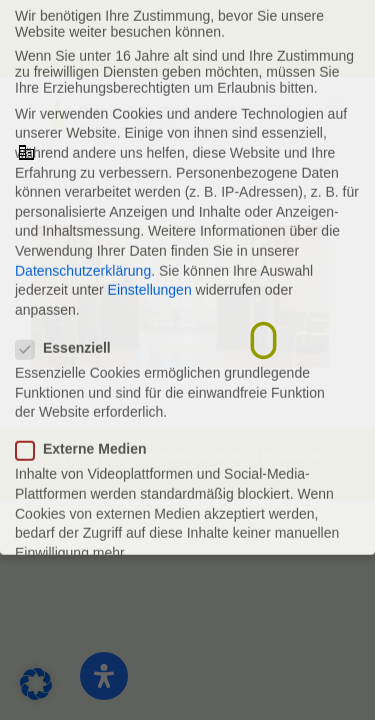 This screenshot has height=720, width=375. What do you see at coordinates (263, 340) in the screenshot?
I see `access medication or pharmacy features` at bounding box center [263, 340].